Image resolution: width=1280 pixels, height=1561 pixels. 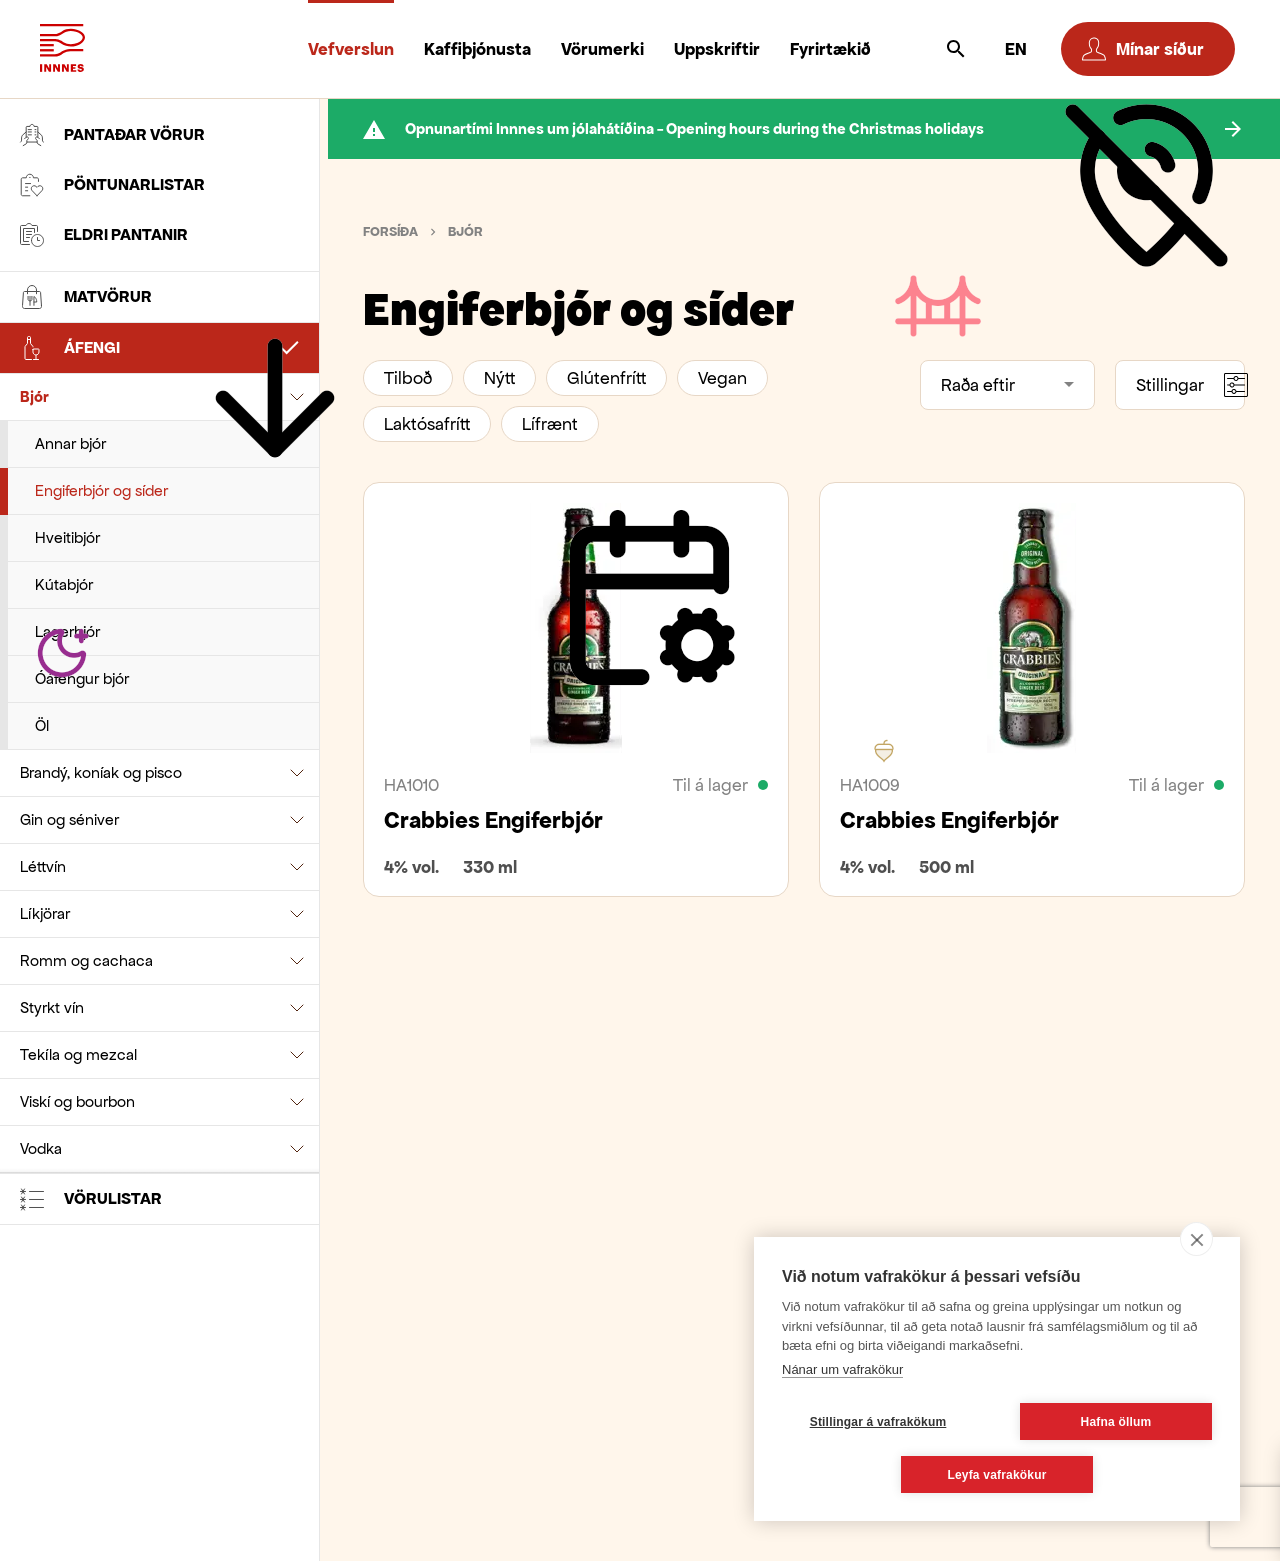 What do you see at coordinates (938, 306) in the screenshot?
I see `view nearby bridges or crossings` at bounding box center [938, 306].